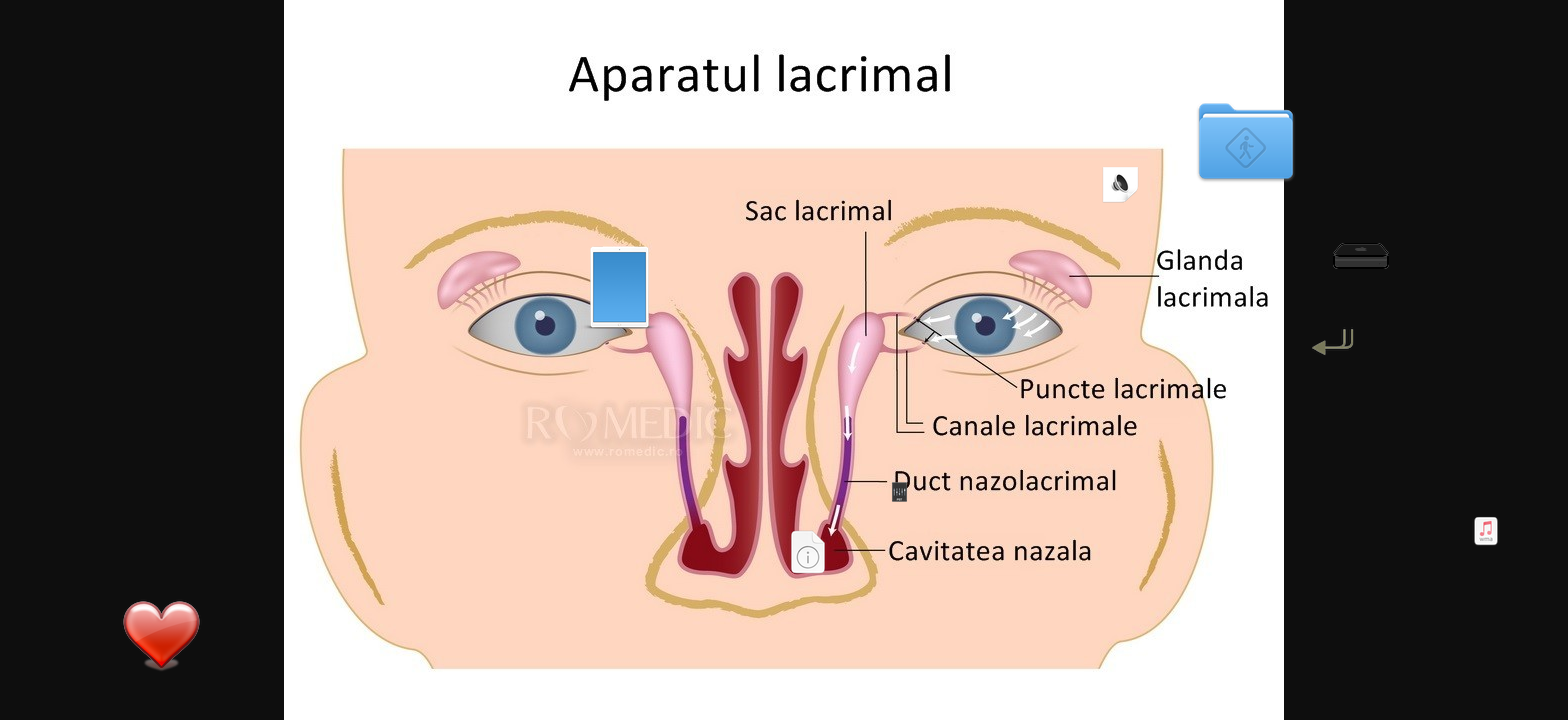 The height and width of the screenshot is (720, 1568). Describe the element at coordinates (808, 552) in the screenshot. I see `a readme or documentation file` at that location.